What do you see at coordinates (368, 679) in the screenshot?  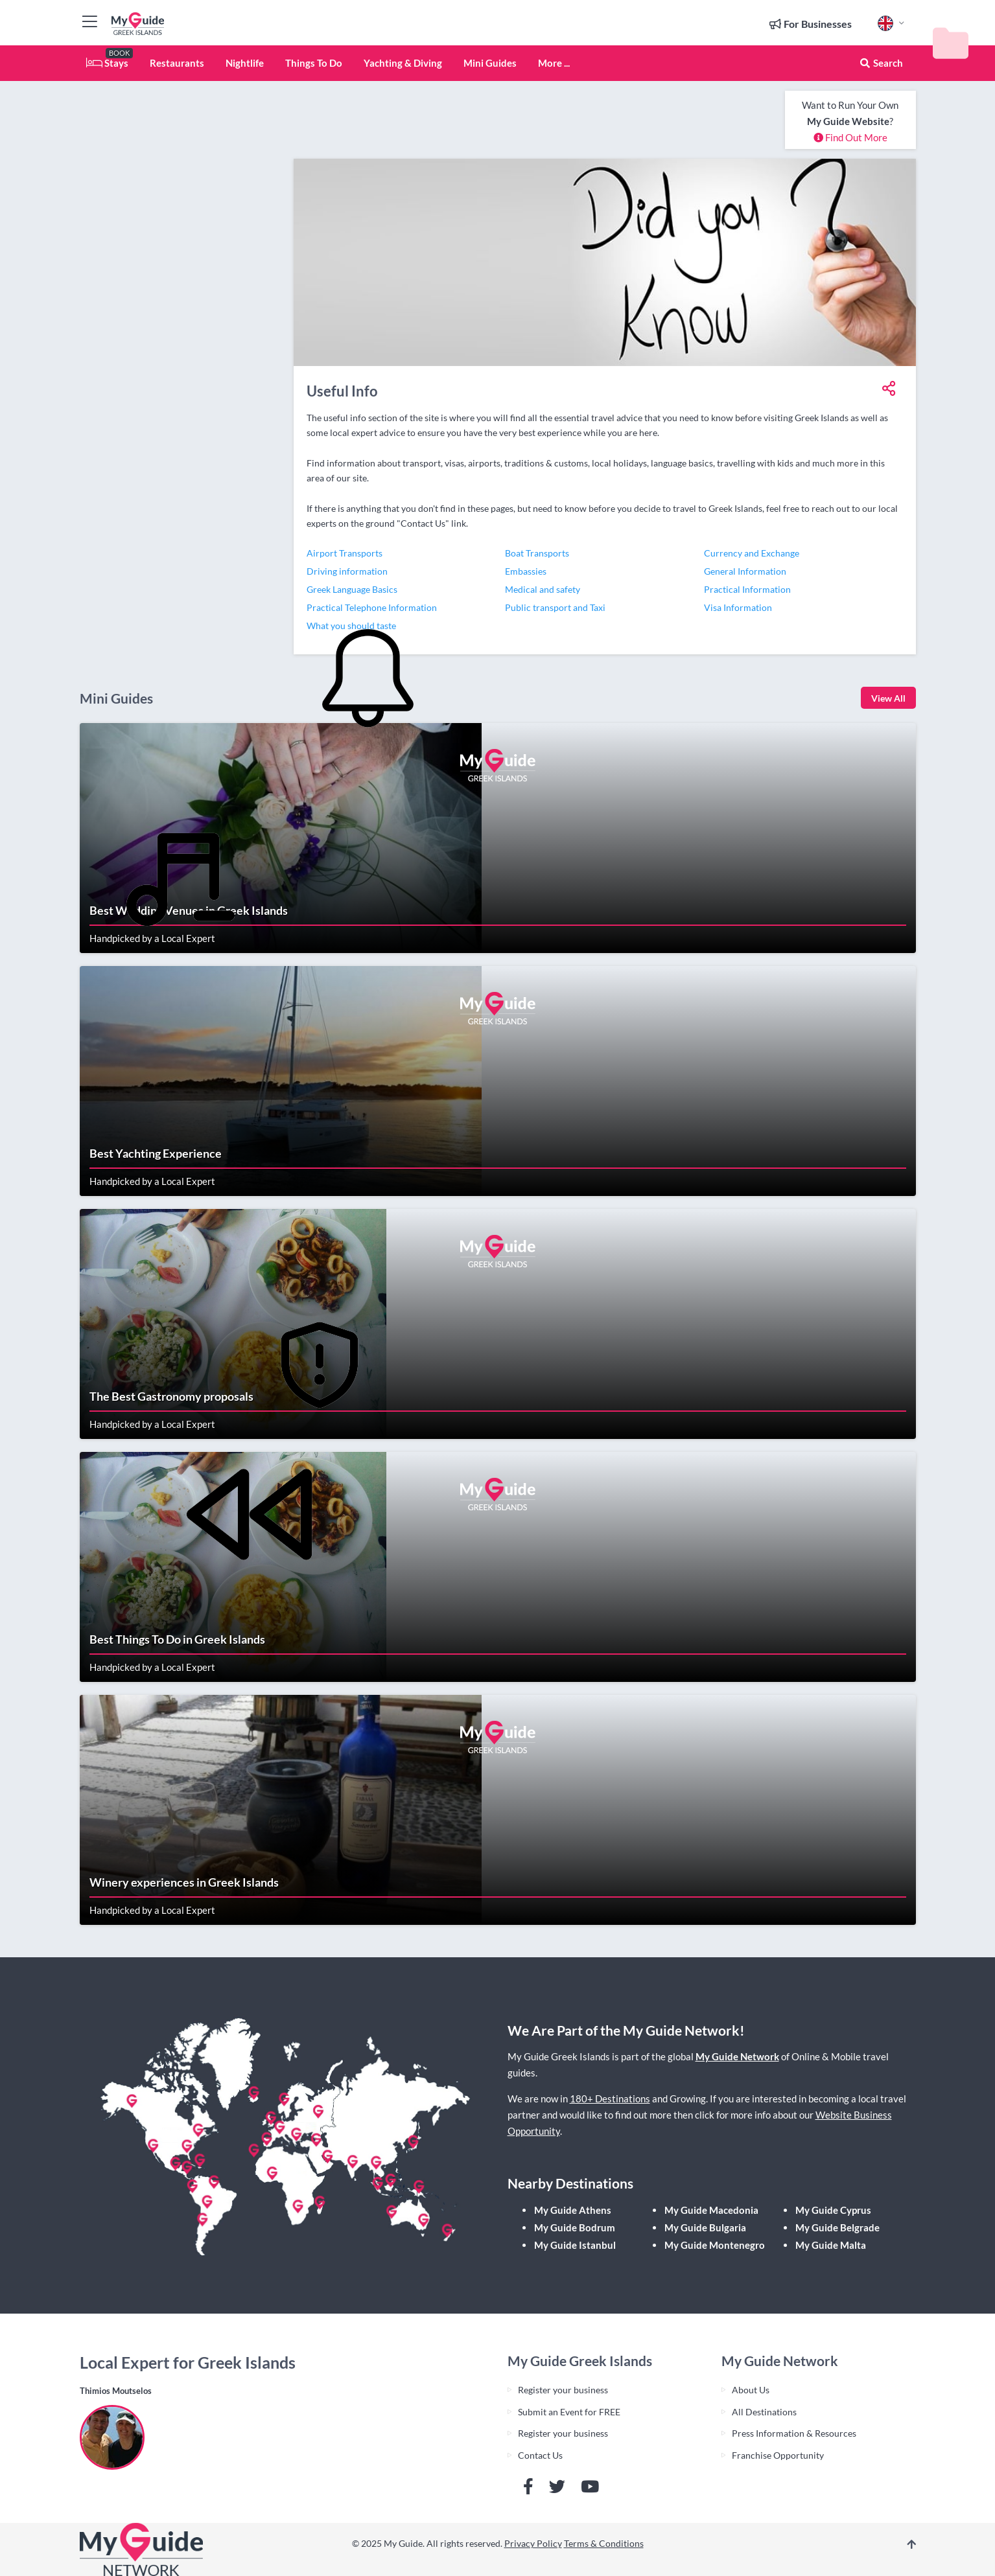 I see `view notifications` at bounding box center [368, 679].